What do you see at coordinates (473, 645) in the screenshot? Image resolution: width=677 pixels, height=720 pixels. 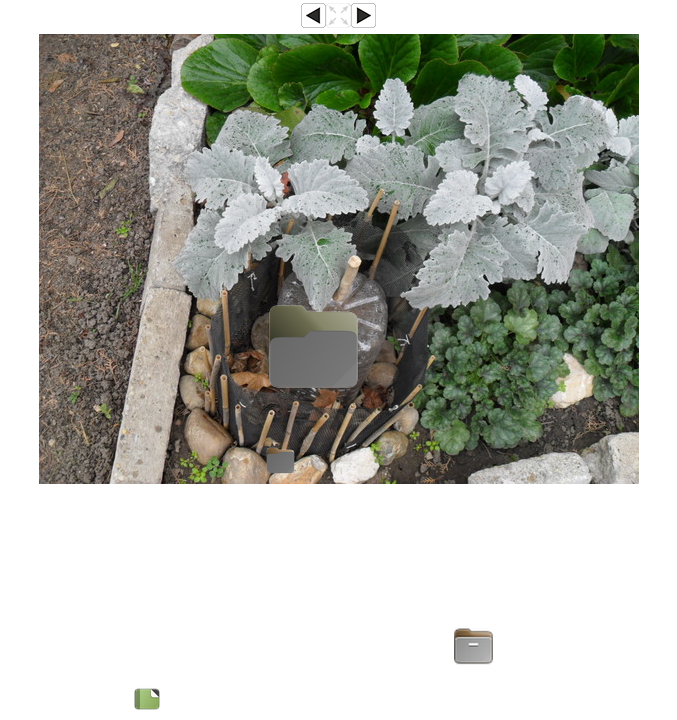 I see `open the file manager` at bounding box center [473, 645].